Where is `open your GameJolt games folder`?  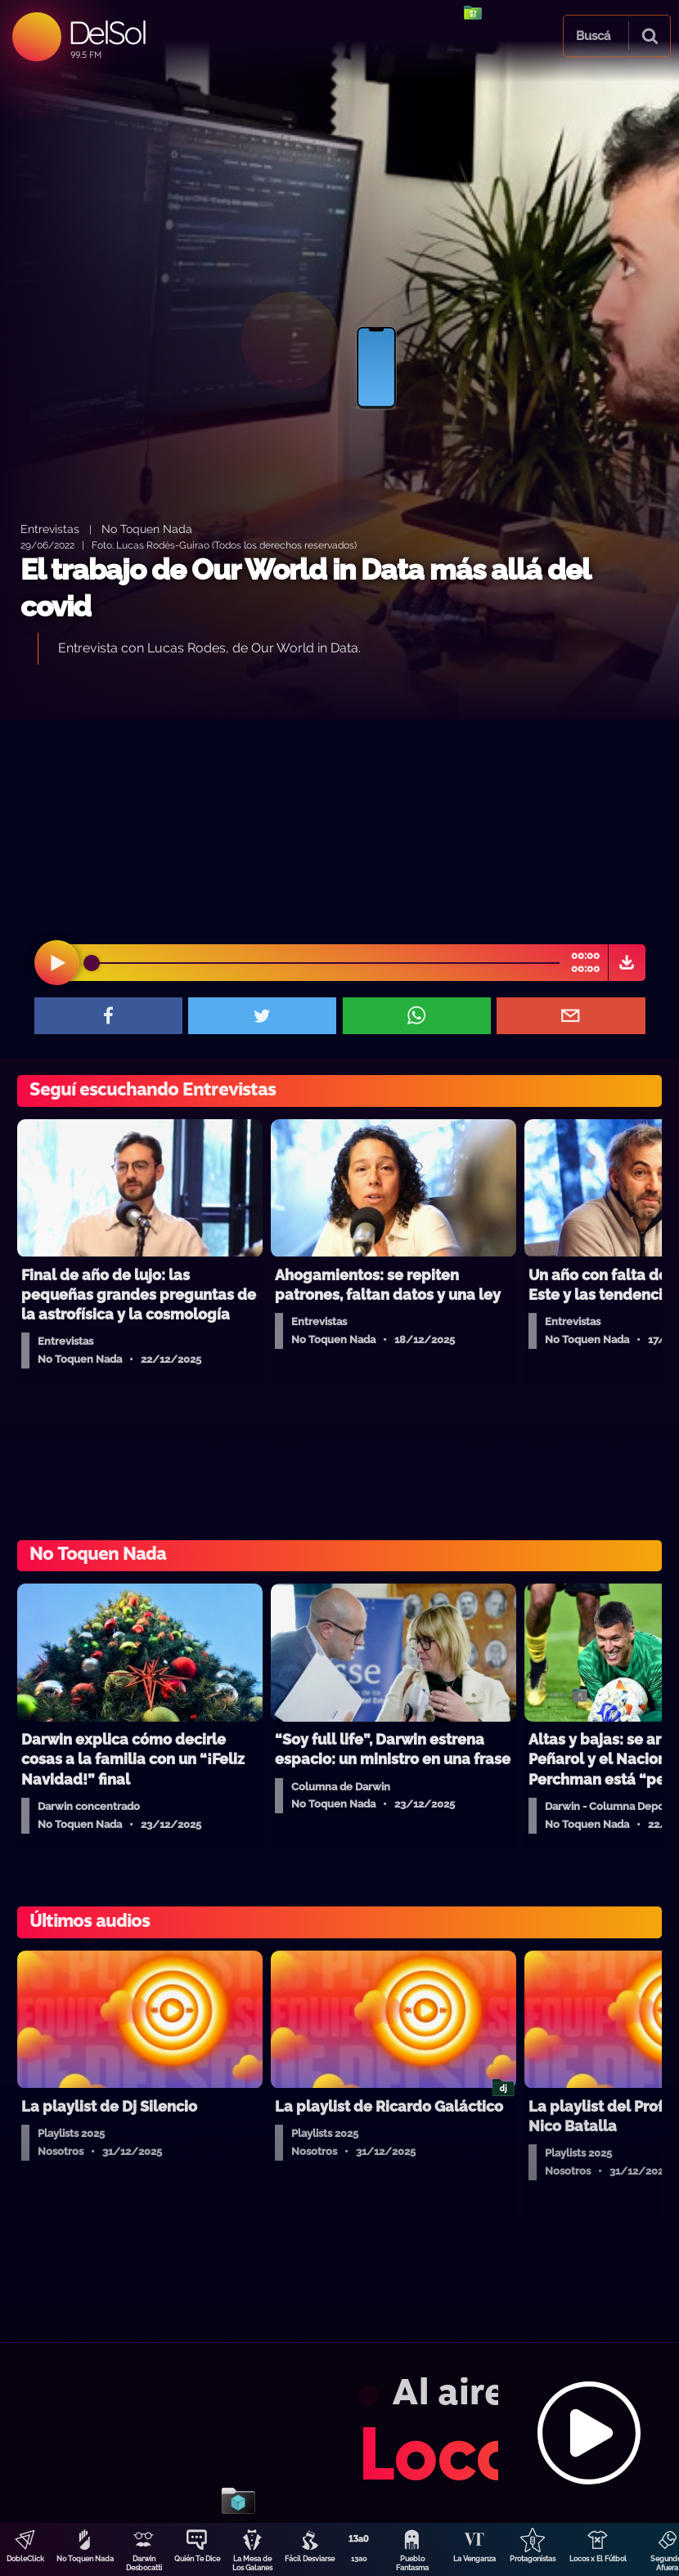 open your GameJolt games folder is located at coordinates (473, 13).